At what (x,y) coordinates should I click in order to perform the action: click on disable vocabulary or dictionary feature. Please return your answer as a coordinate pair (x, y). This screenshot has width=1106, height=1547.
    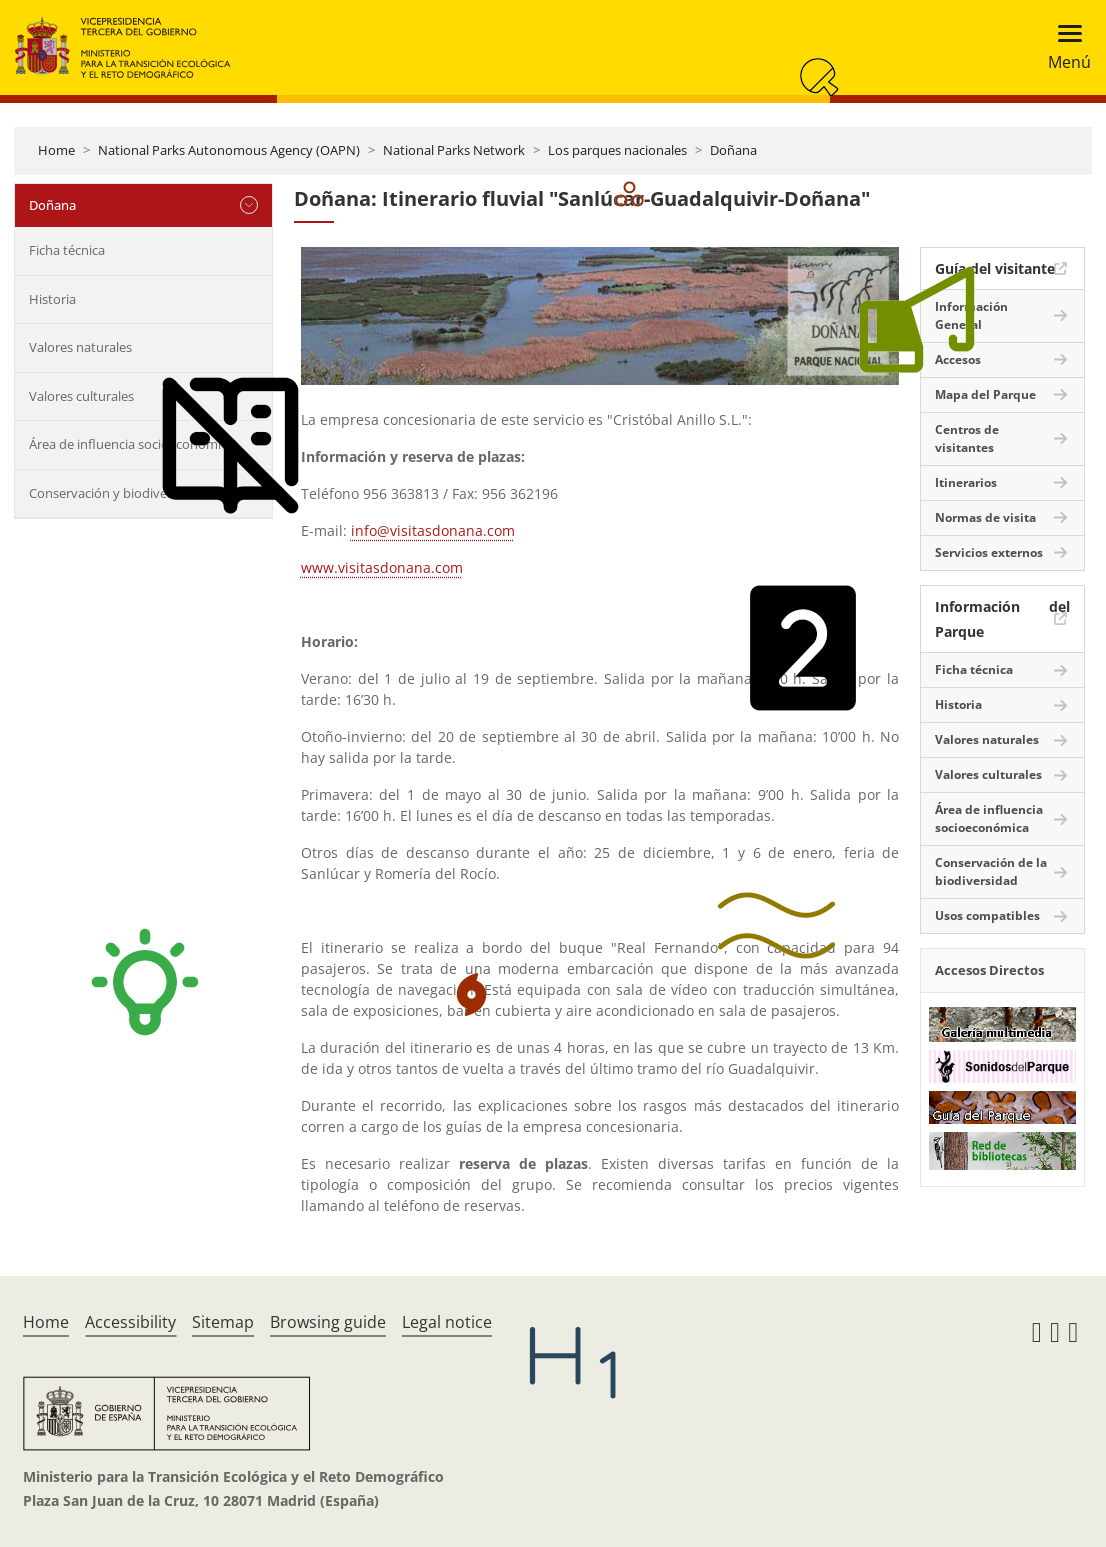
    Looking at the image, I should click on (230, 445).